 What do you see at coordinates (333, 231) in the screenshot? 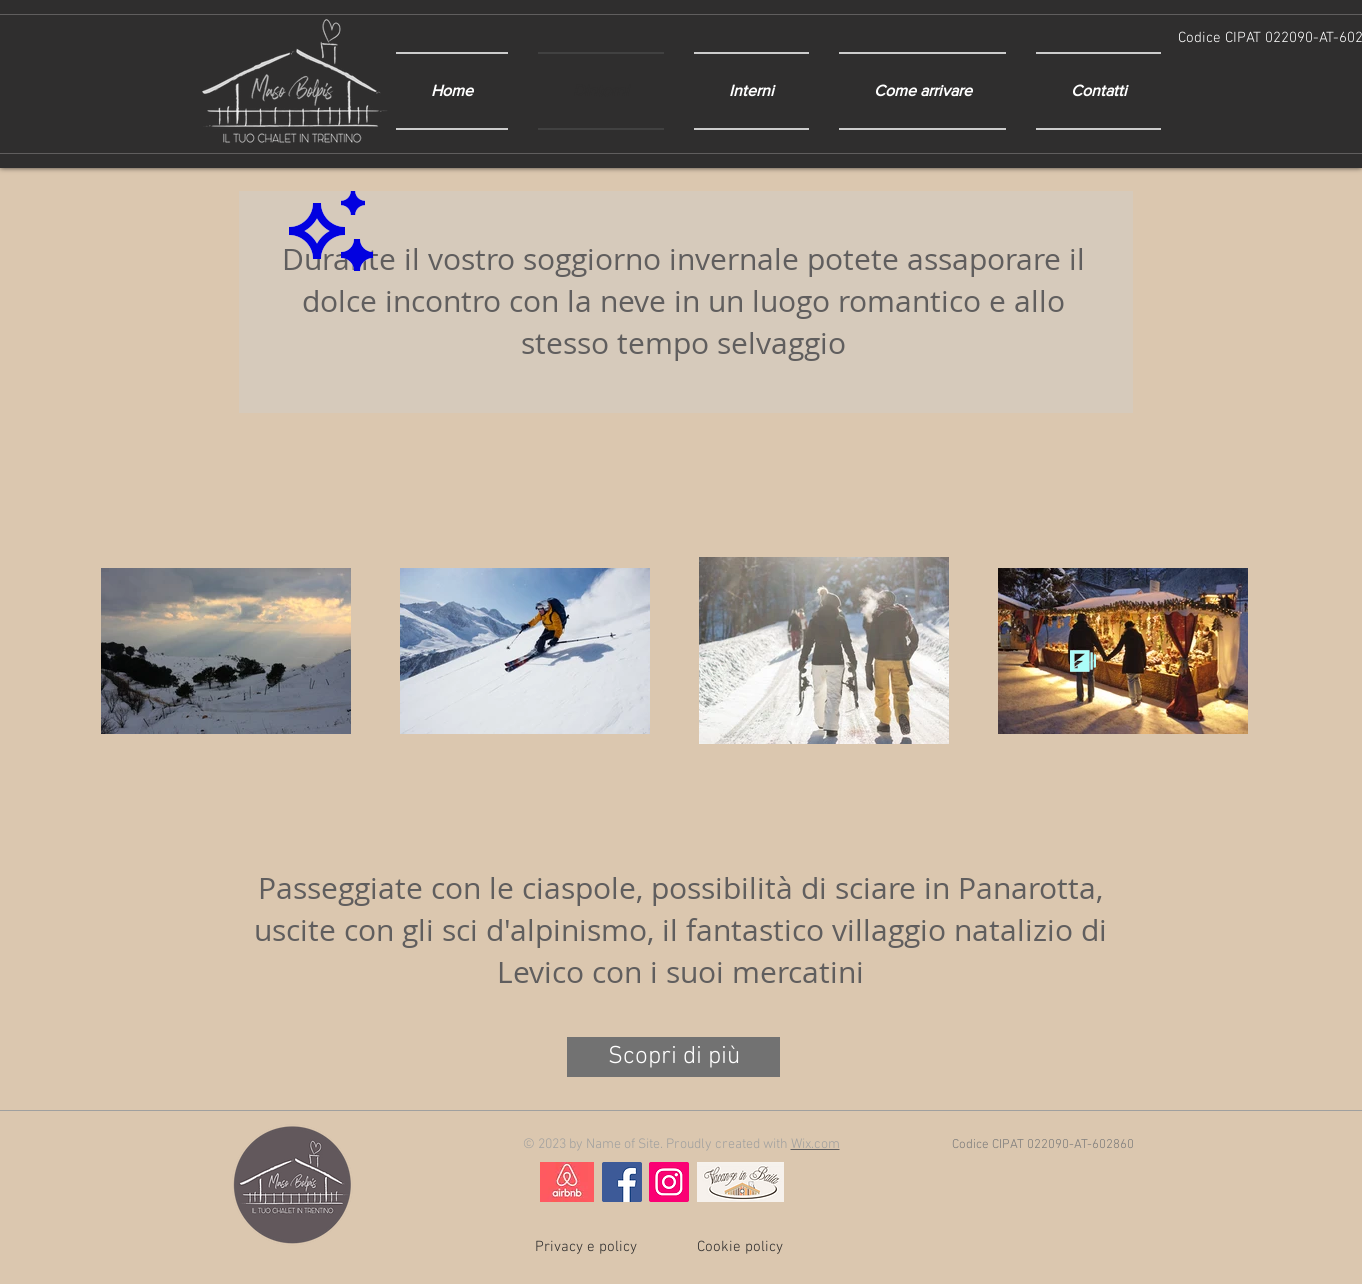
I see `indicates AI-generated or enhanced content` at bounding box center [333, 231].